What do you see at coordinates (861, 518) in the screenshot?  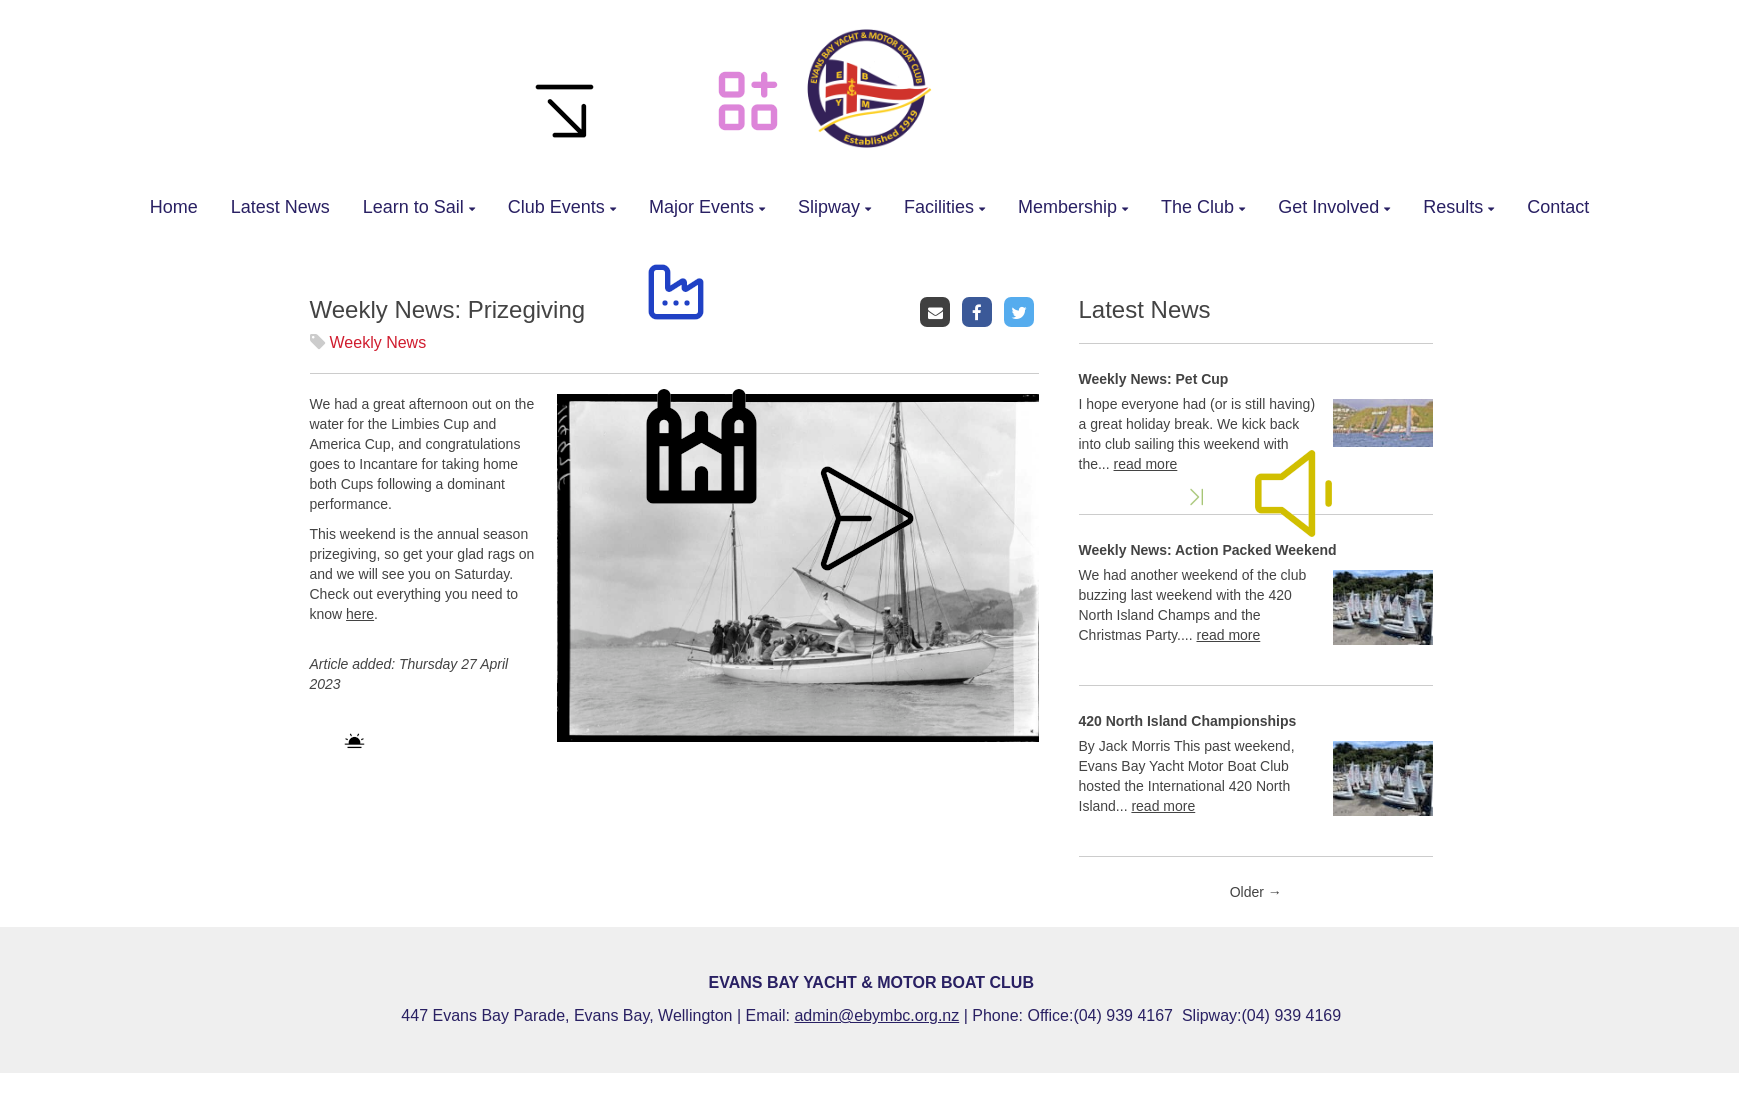 I see `send a message` at bounding box center [861, 518].